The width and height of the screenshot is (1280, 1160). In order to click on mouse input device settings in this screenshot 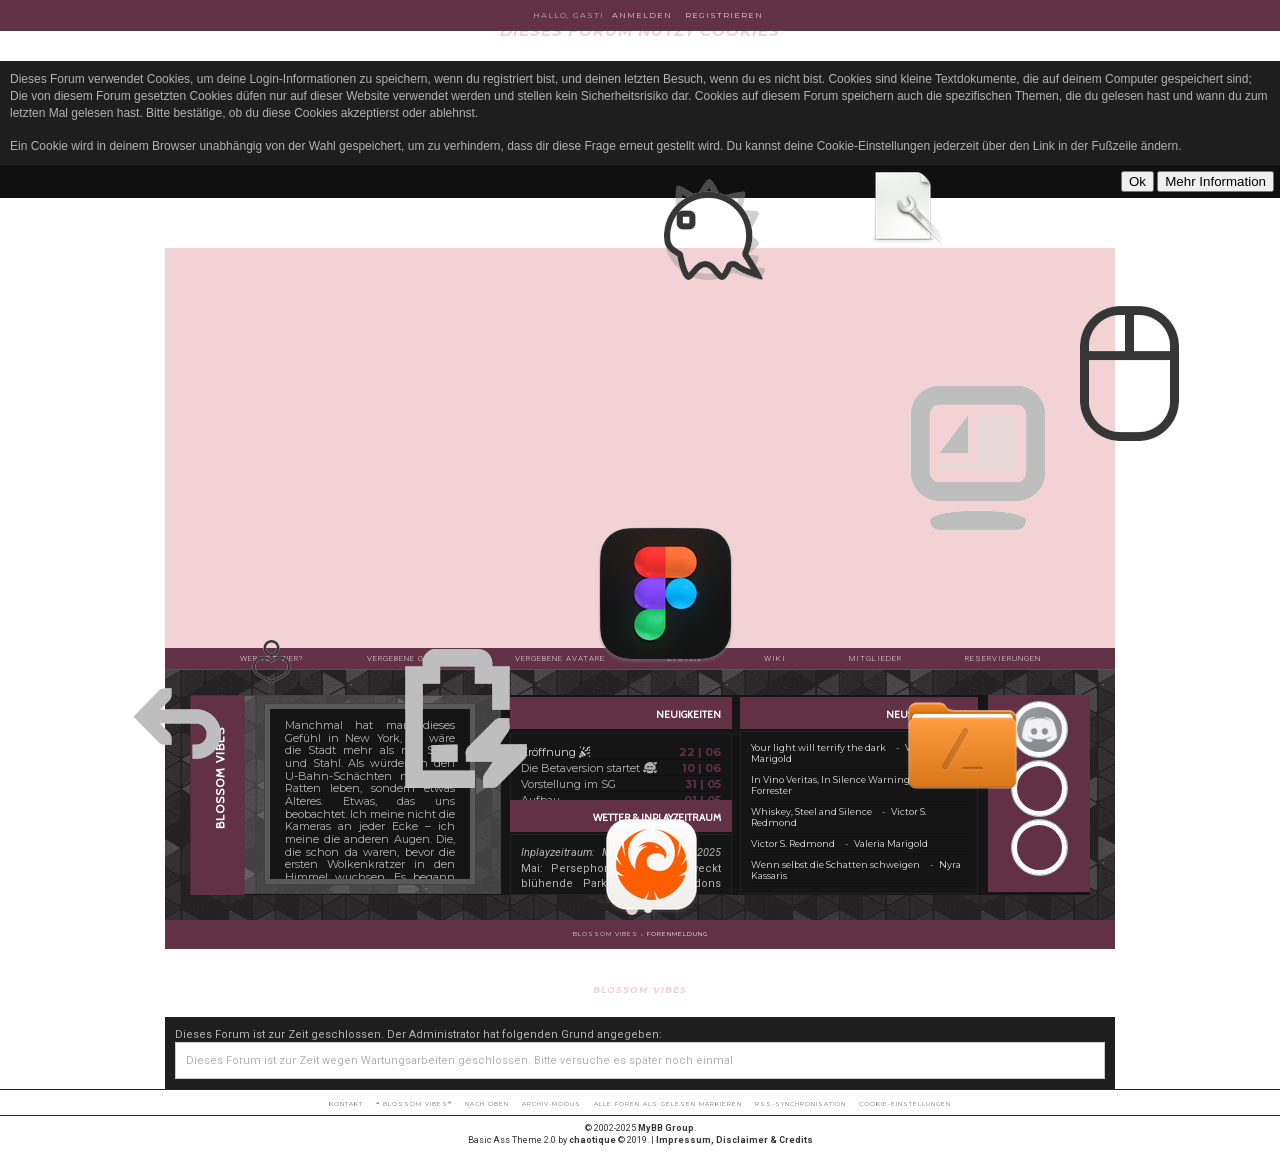, I will do `click(1134, 369)`.